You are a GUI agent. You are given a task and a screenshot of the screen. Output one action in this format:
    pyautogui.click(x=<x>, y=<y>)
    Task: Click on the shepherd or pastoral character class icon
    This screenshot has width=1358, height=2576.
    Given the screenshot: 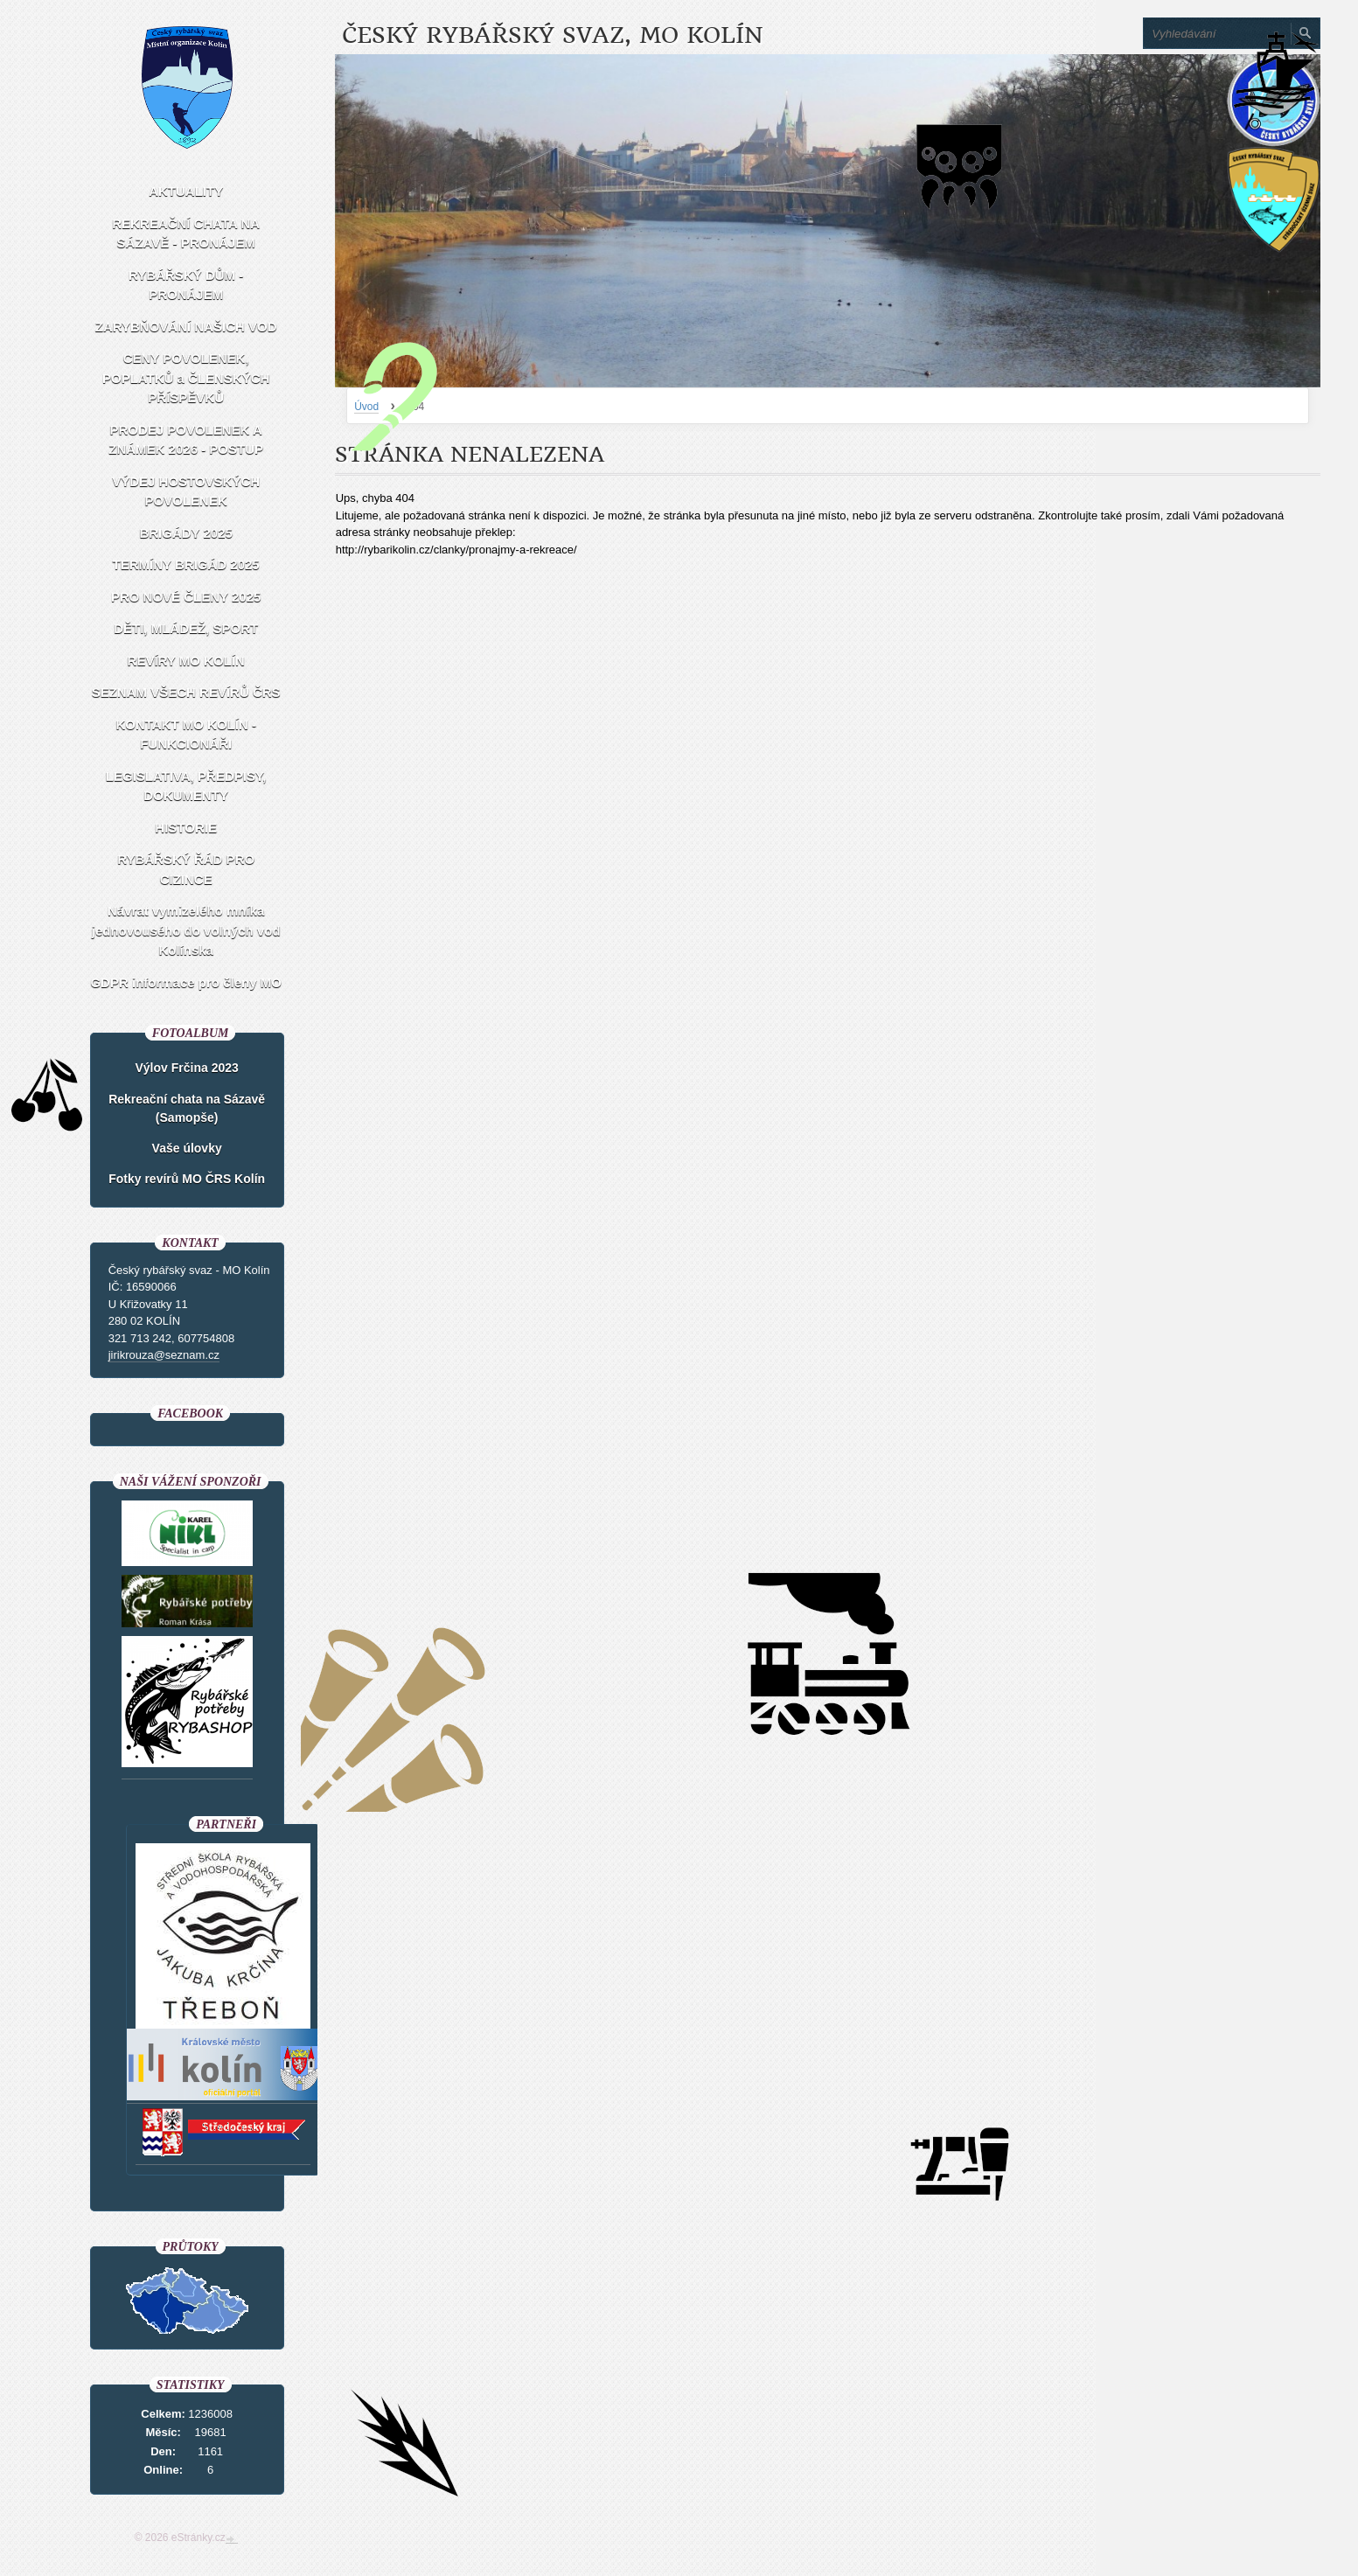 What is the action you would take?
    pyautogui.click(x=393, y=396)
    